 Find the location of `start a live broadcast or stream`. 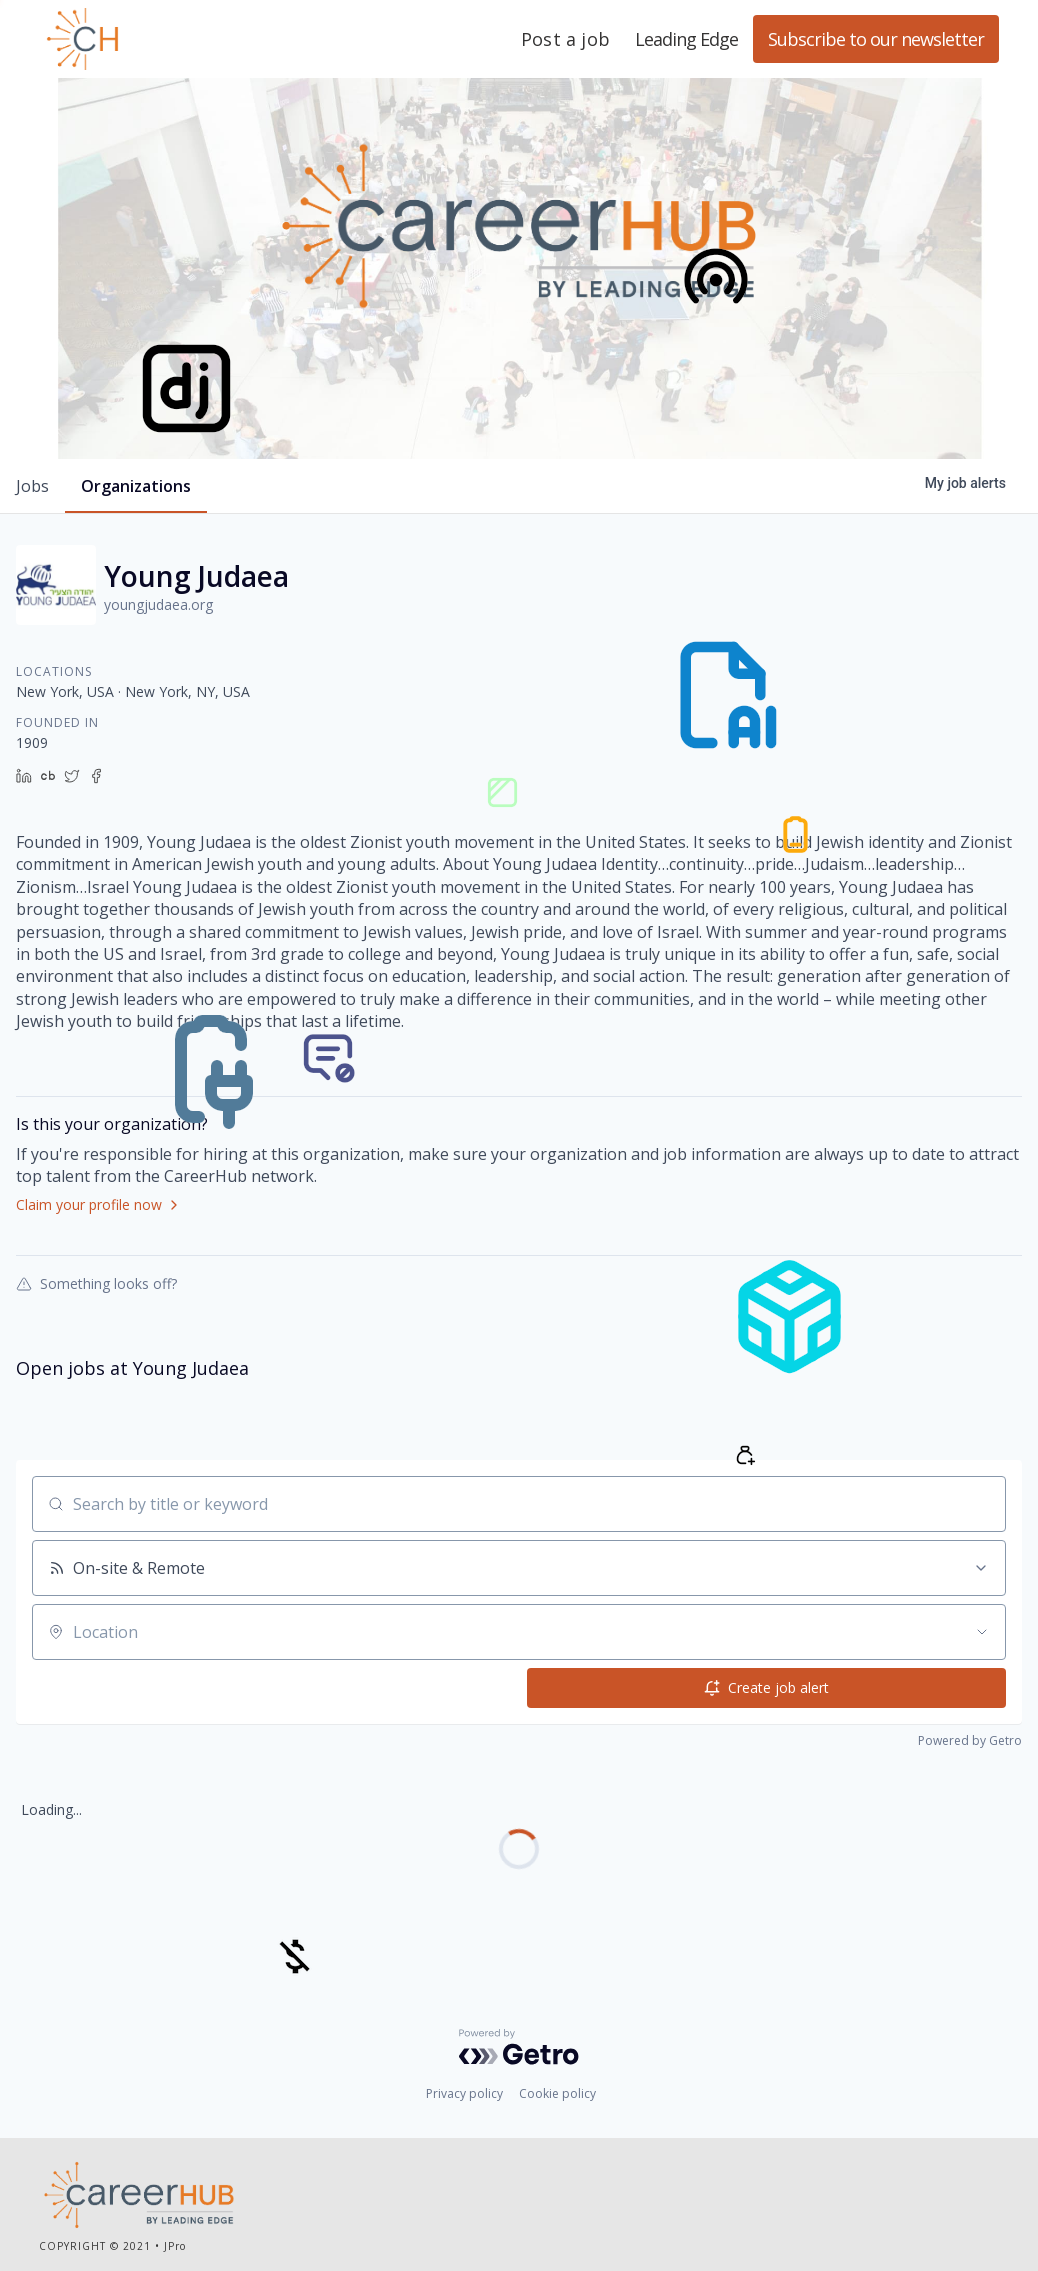

start a live broadcast or stream is located at coordinates (716, 277).